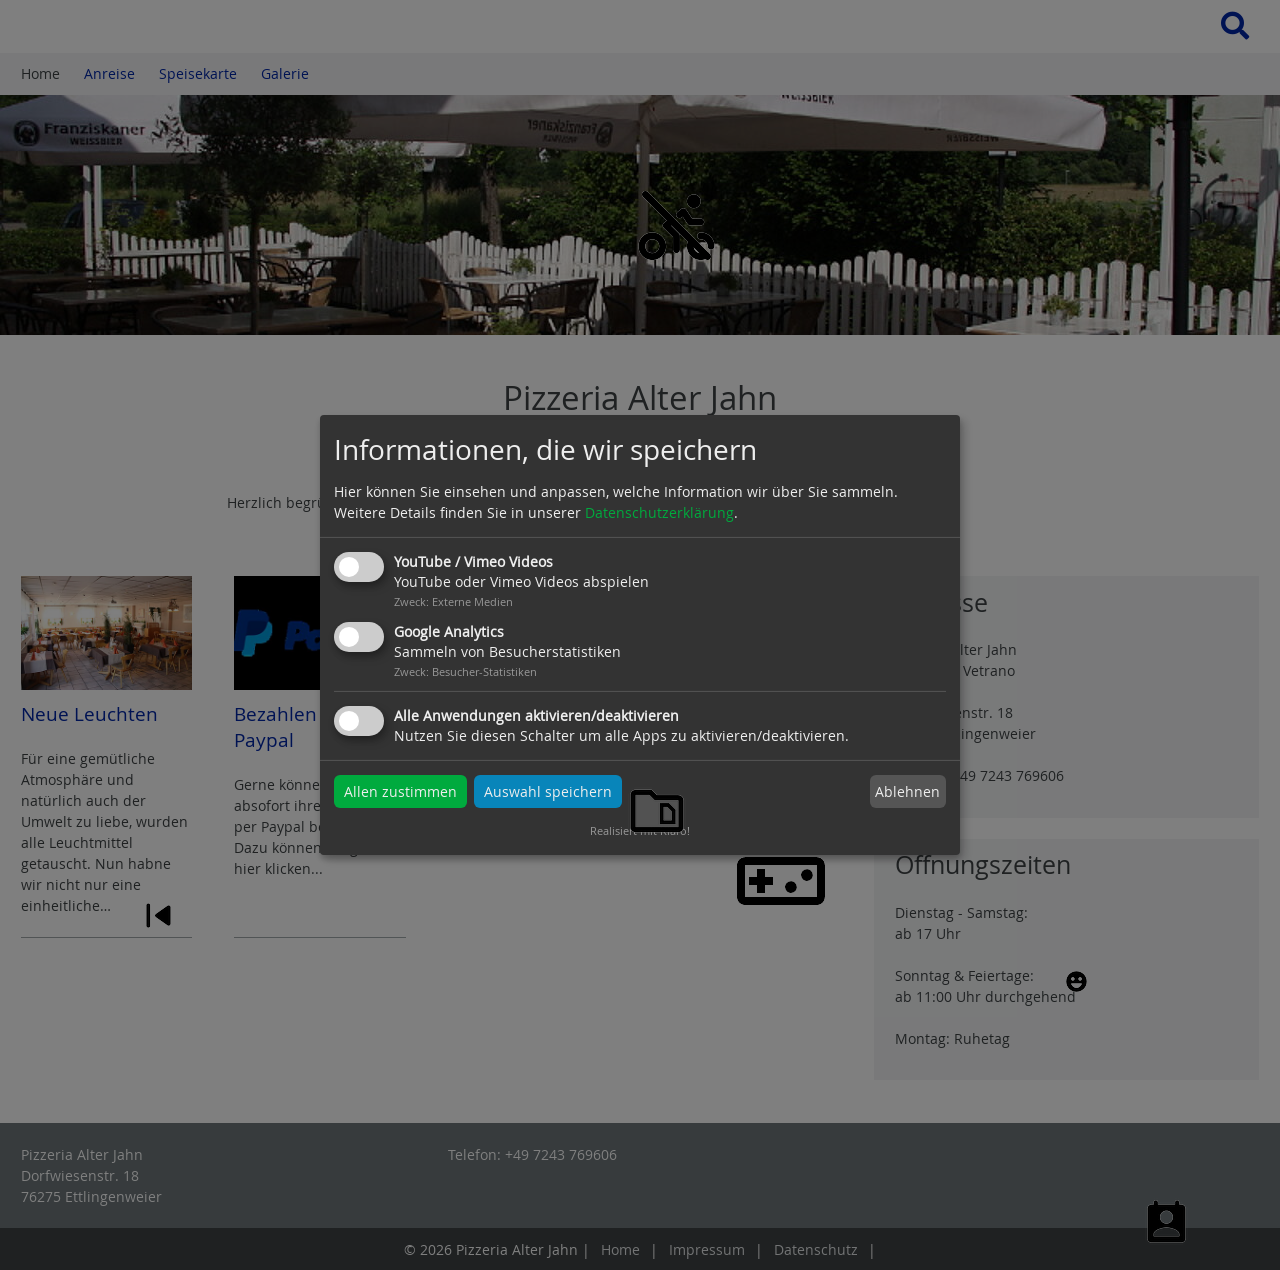  What do you see at coordinates (781, 881) in the screenshot?
I see `access games or gaming features` at bounding box center [781, 881].